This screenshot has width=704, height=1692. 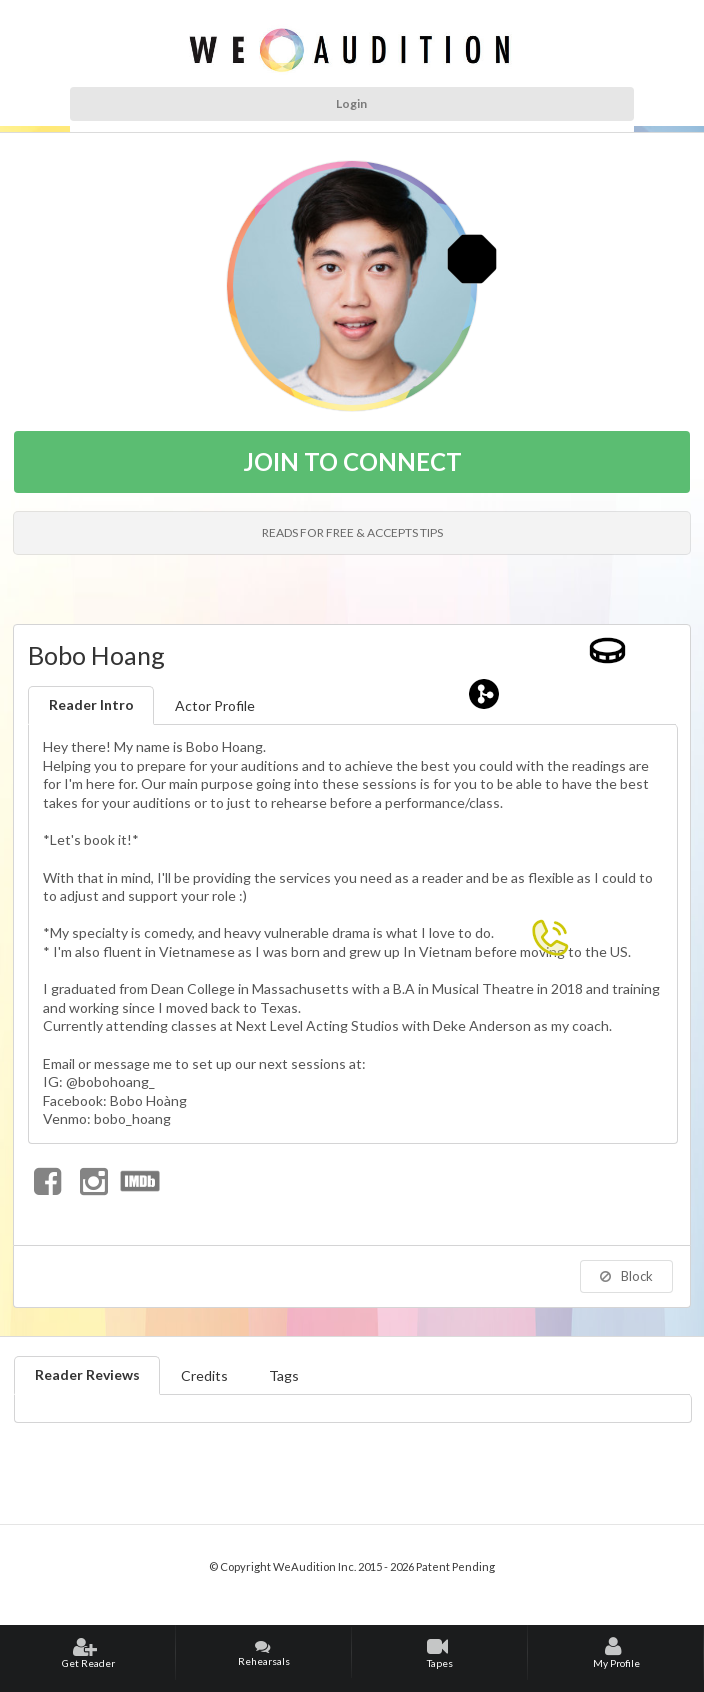 What do you see at coordinates (484, 694) in the screenshot?
I see `indicates a merged pull request in your activity feed` at bounding box center [484, 694].